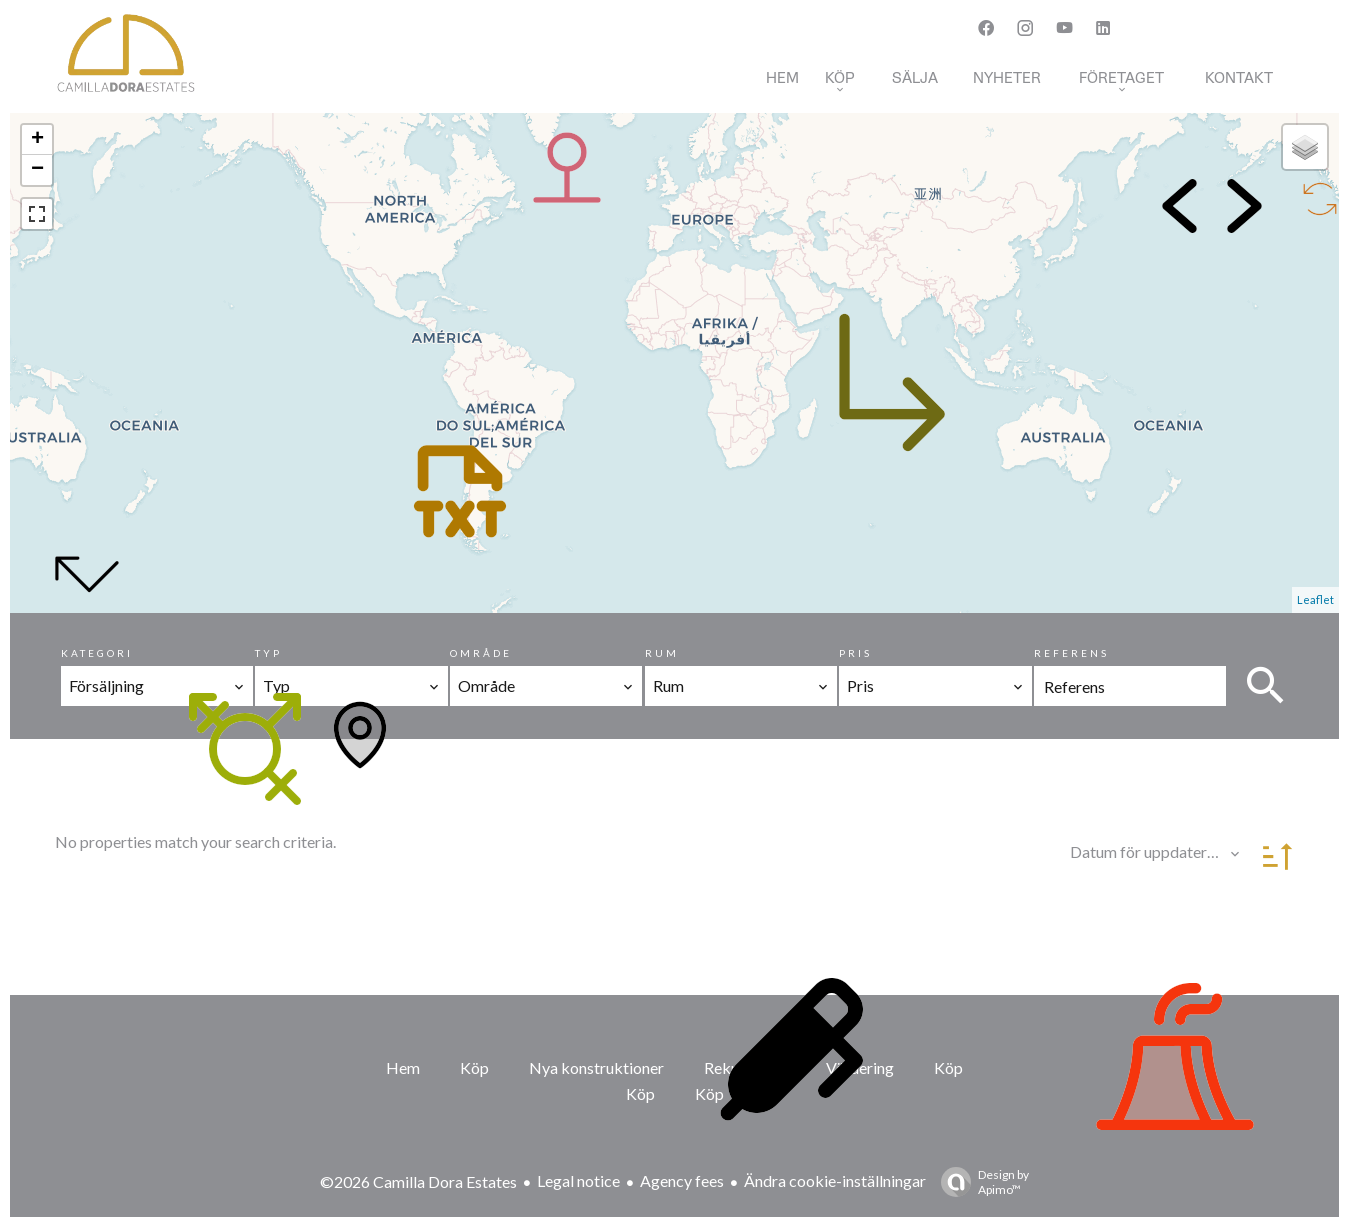 The width and height of the screenshot is (1349, 1227). Describe the element at coordinates (567, 169) in the screenshot. I see `mark a location on the map` at that location.